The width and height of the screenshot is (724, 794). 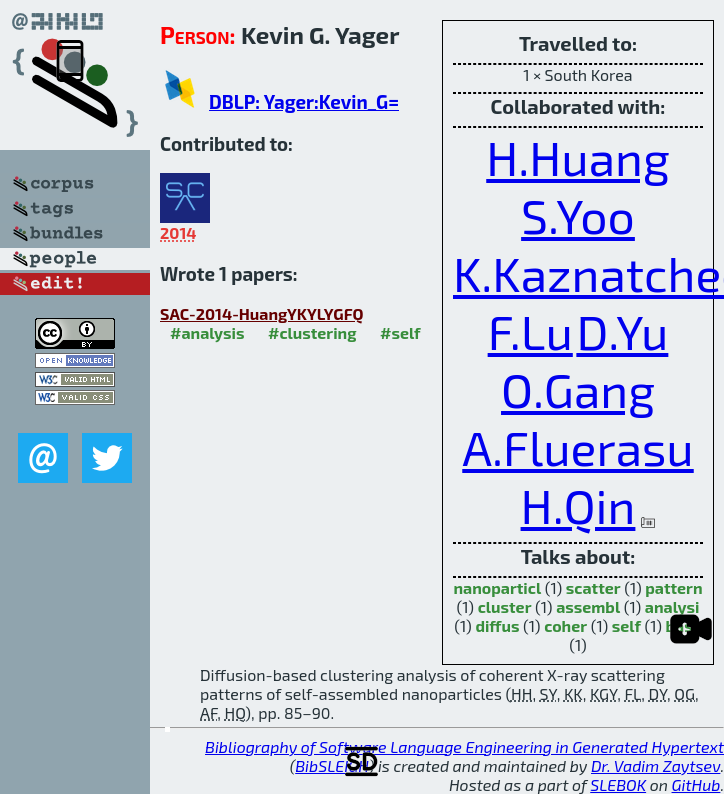 What do you see at coordinates (70, 61) in the screenshot?
I see `switch to mobile view` at bounding box center [70, 61].